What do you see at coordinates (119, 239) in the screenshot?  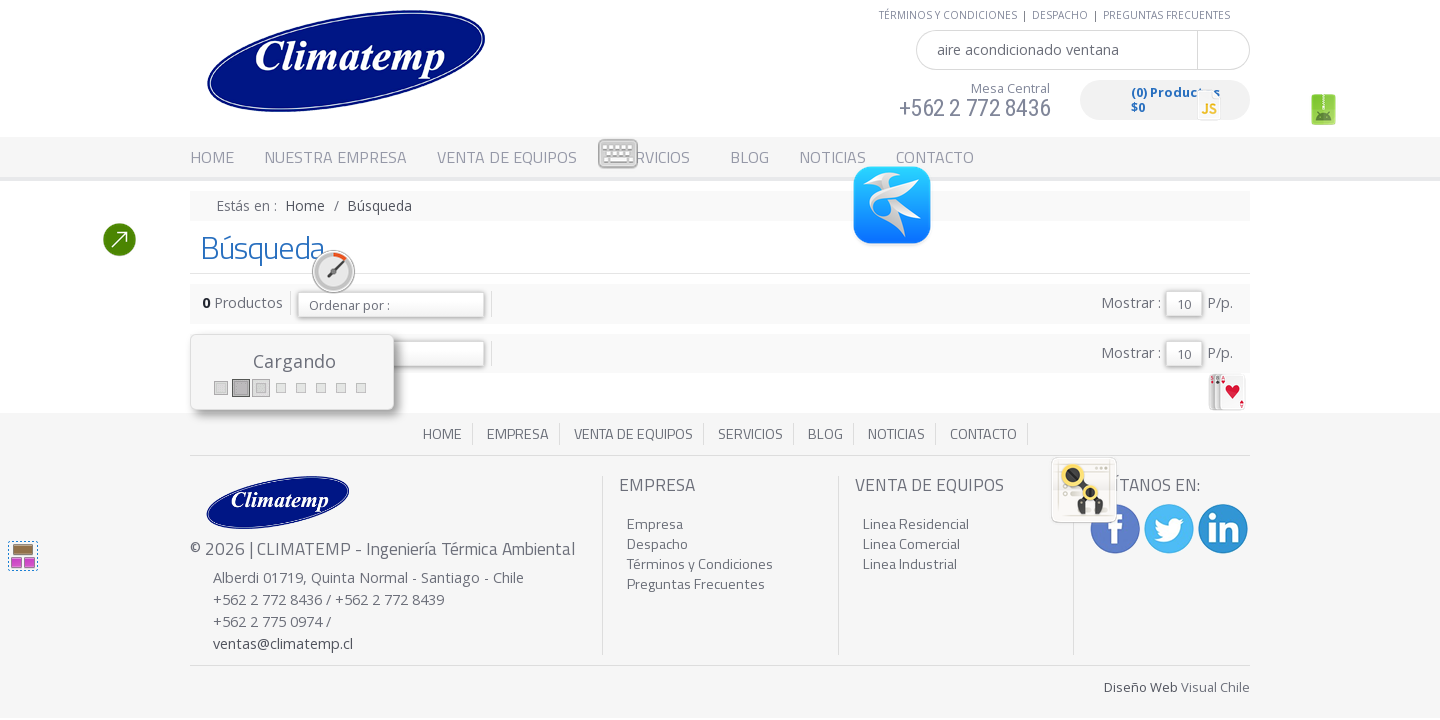 I see `indicates a symbolic link or shortcut to another file` at bounding box center [119, 239].